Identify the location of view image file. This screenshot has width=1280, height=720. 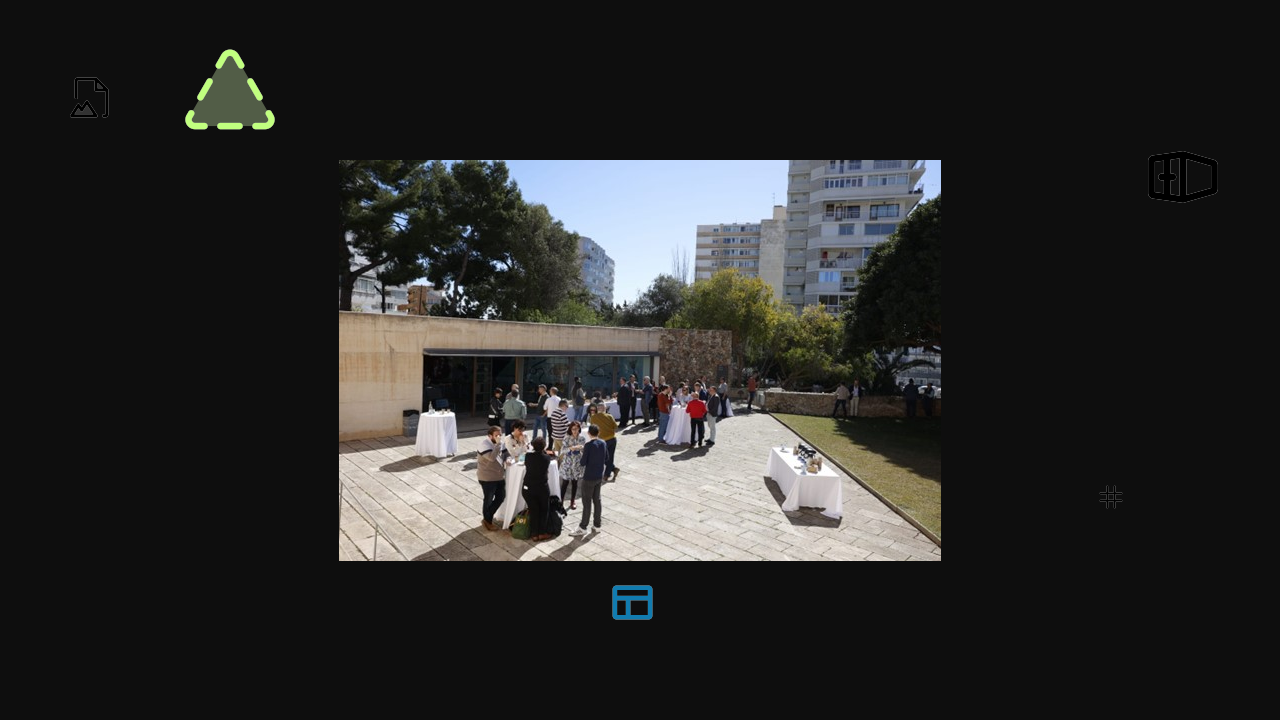
(91, 97).